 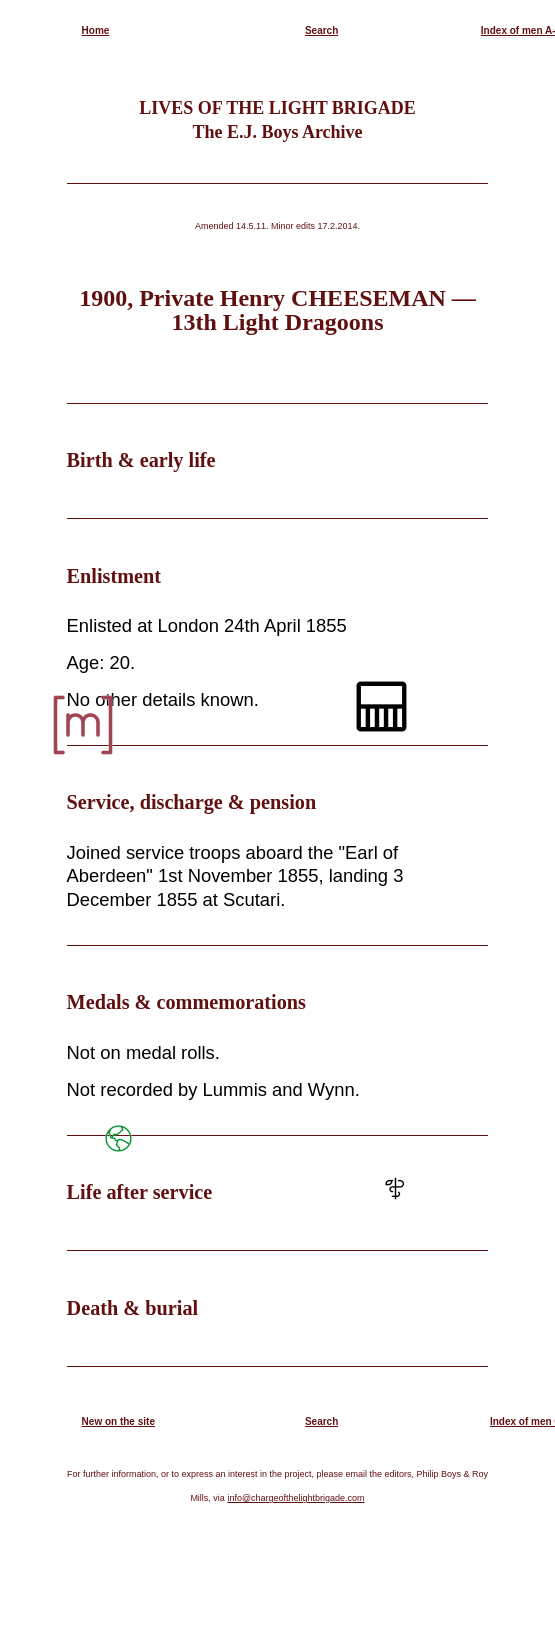 I want to click on connect to matrix decentralized chat network, so click(x=83, y=725).